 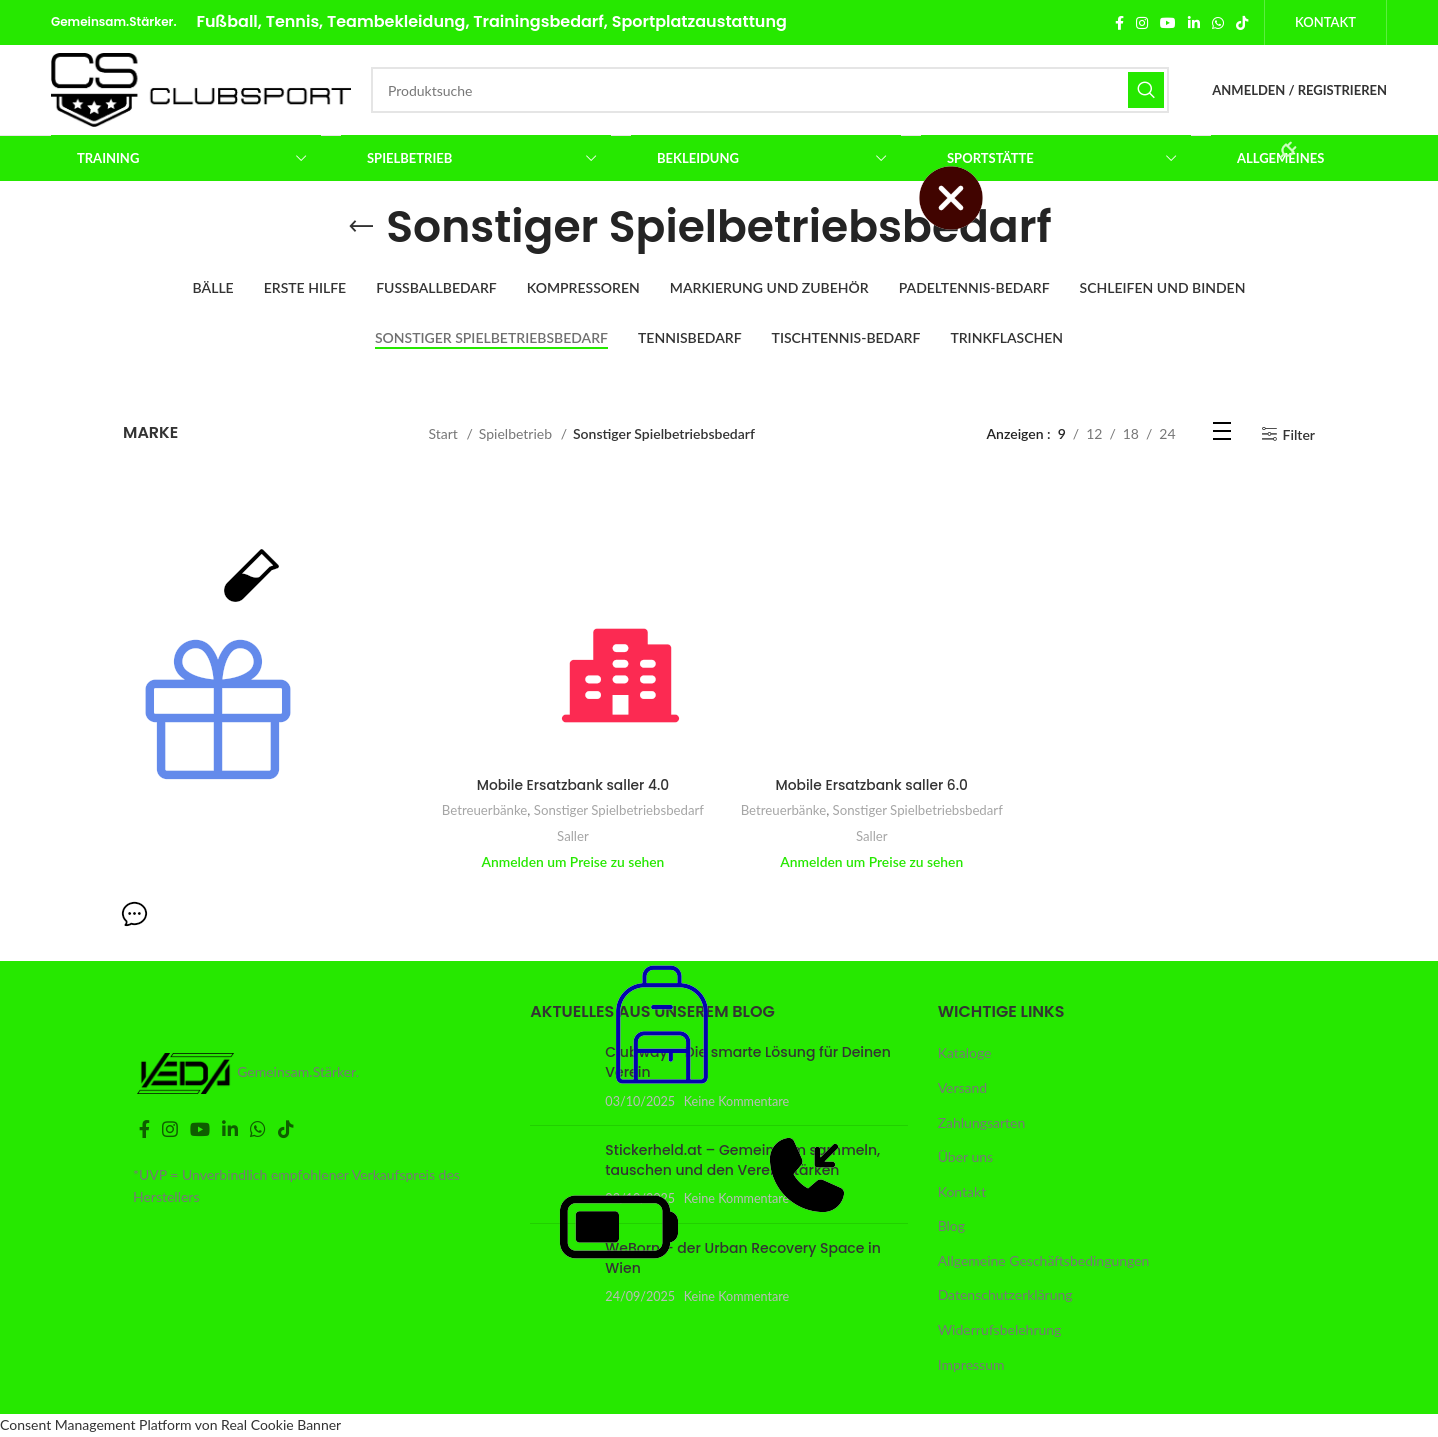 I want to click on view or redeem a gift, so click(x=218, y=718).